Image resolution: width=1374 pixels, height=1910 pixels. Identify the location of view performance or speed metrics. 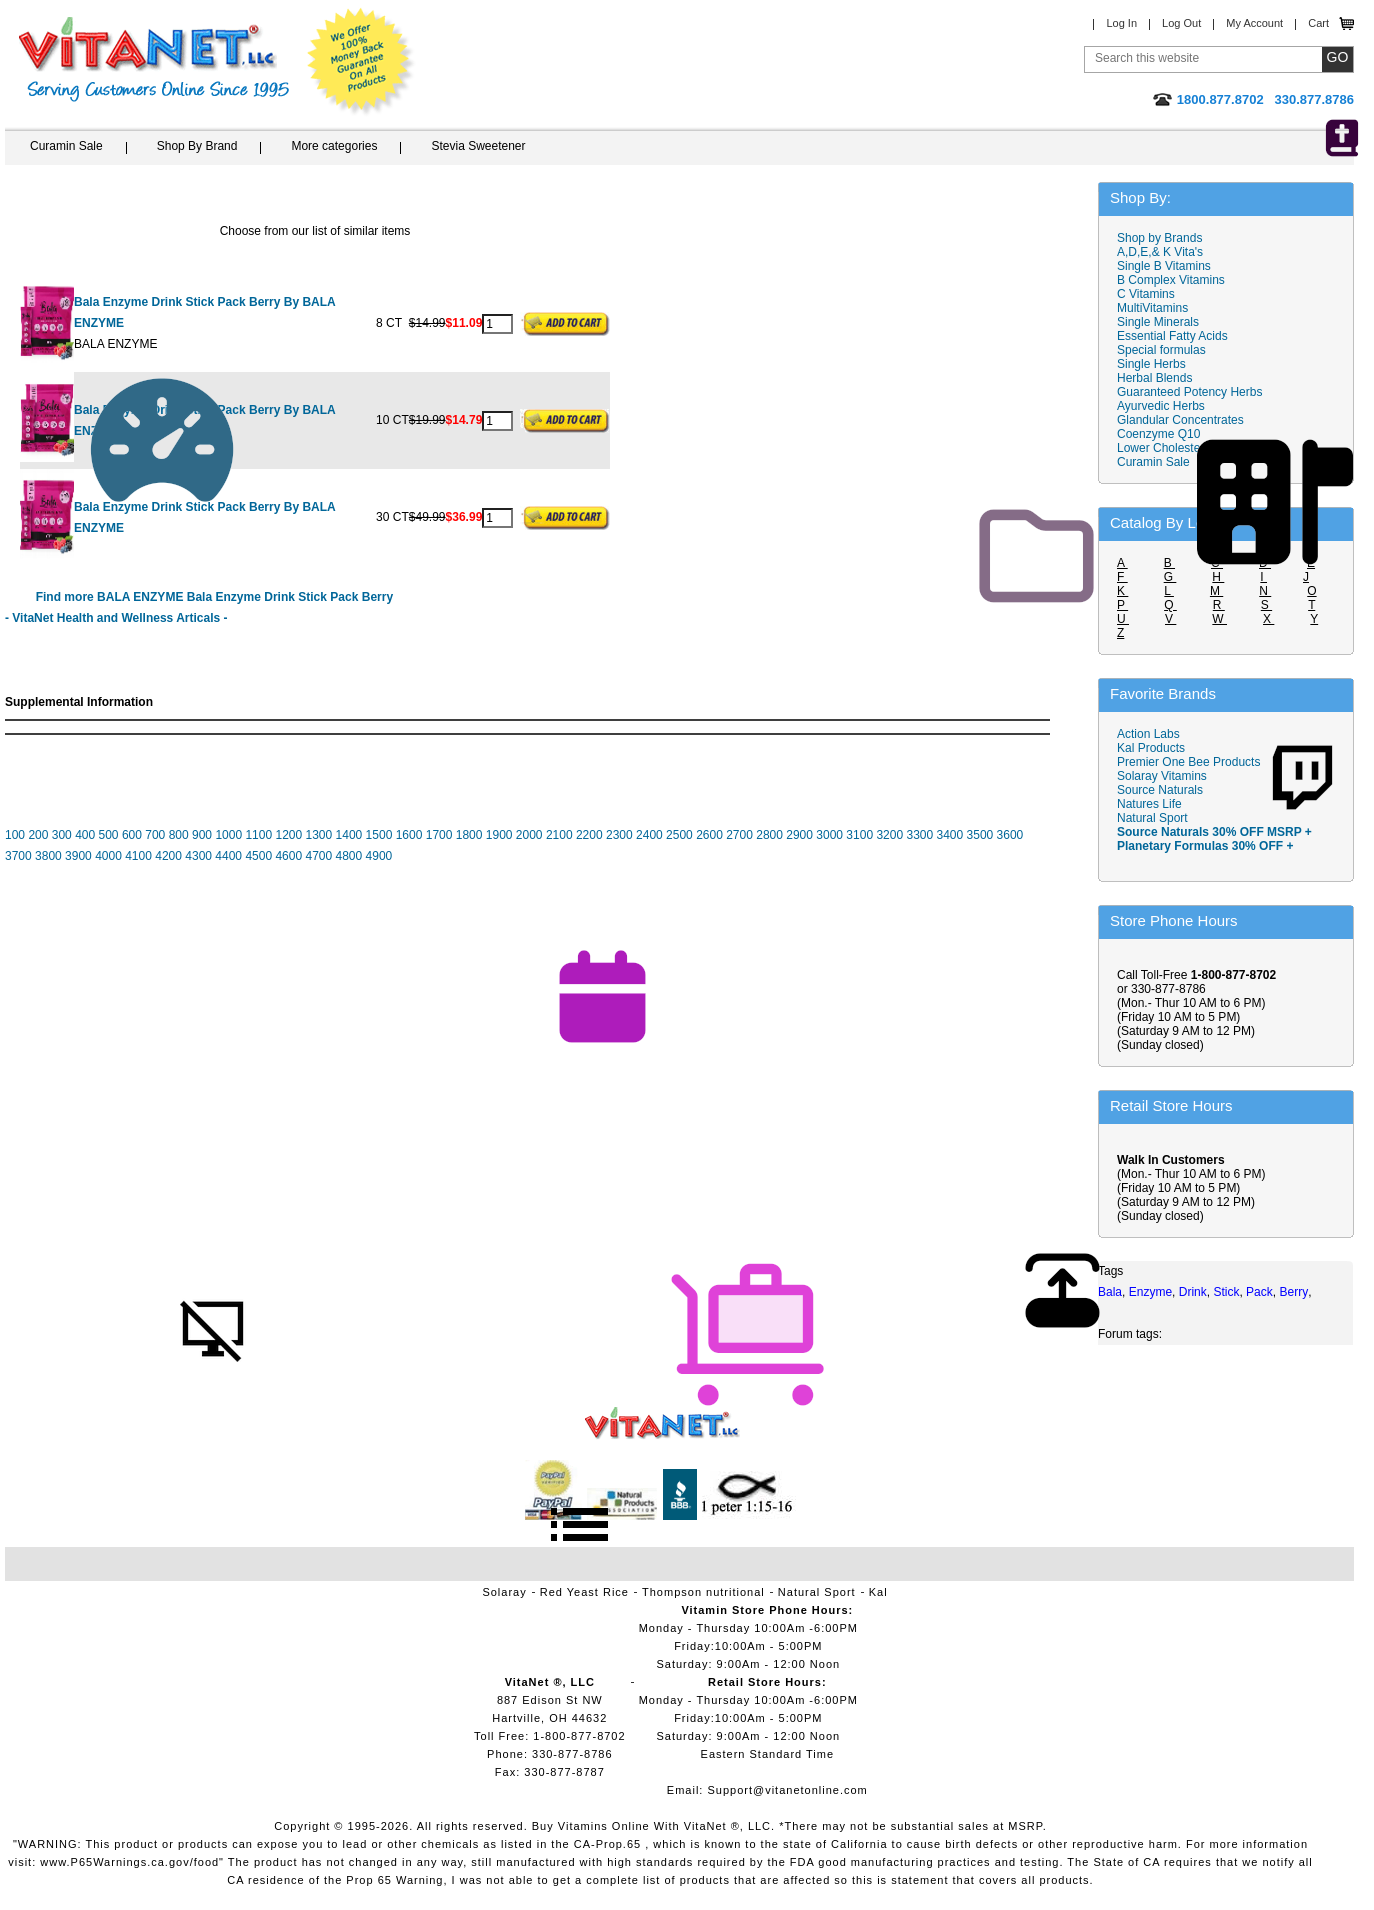
(162, 440).